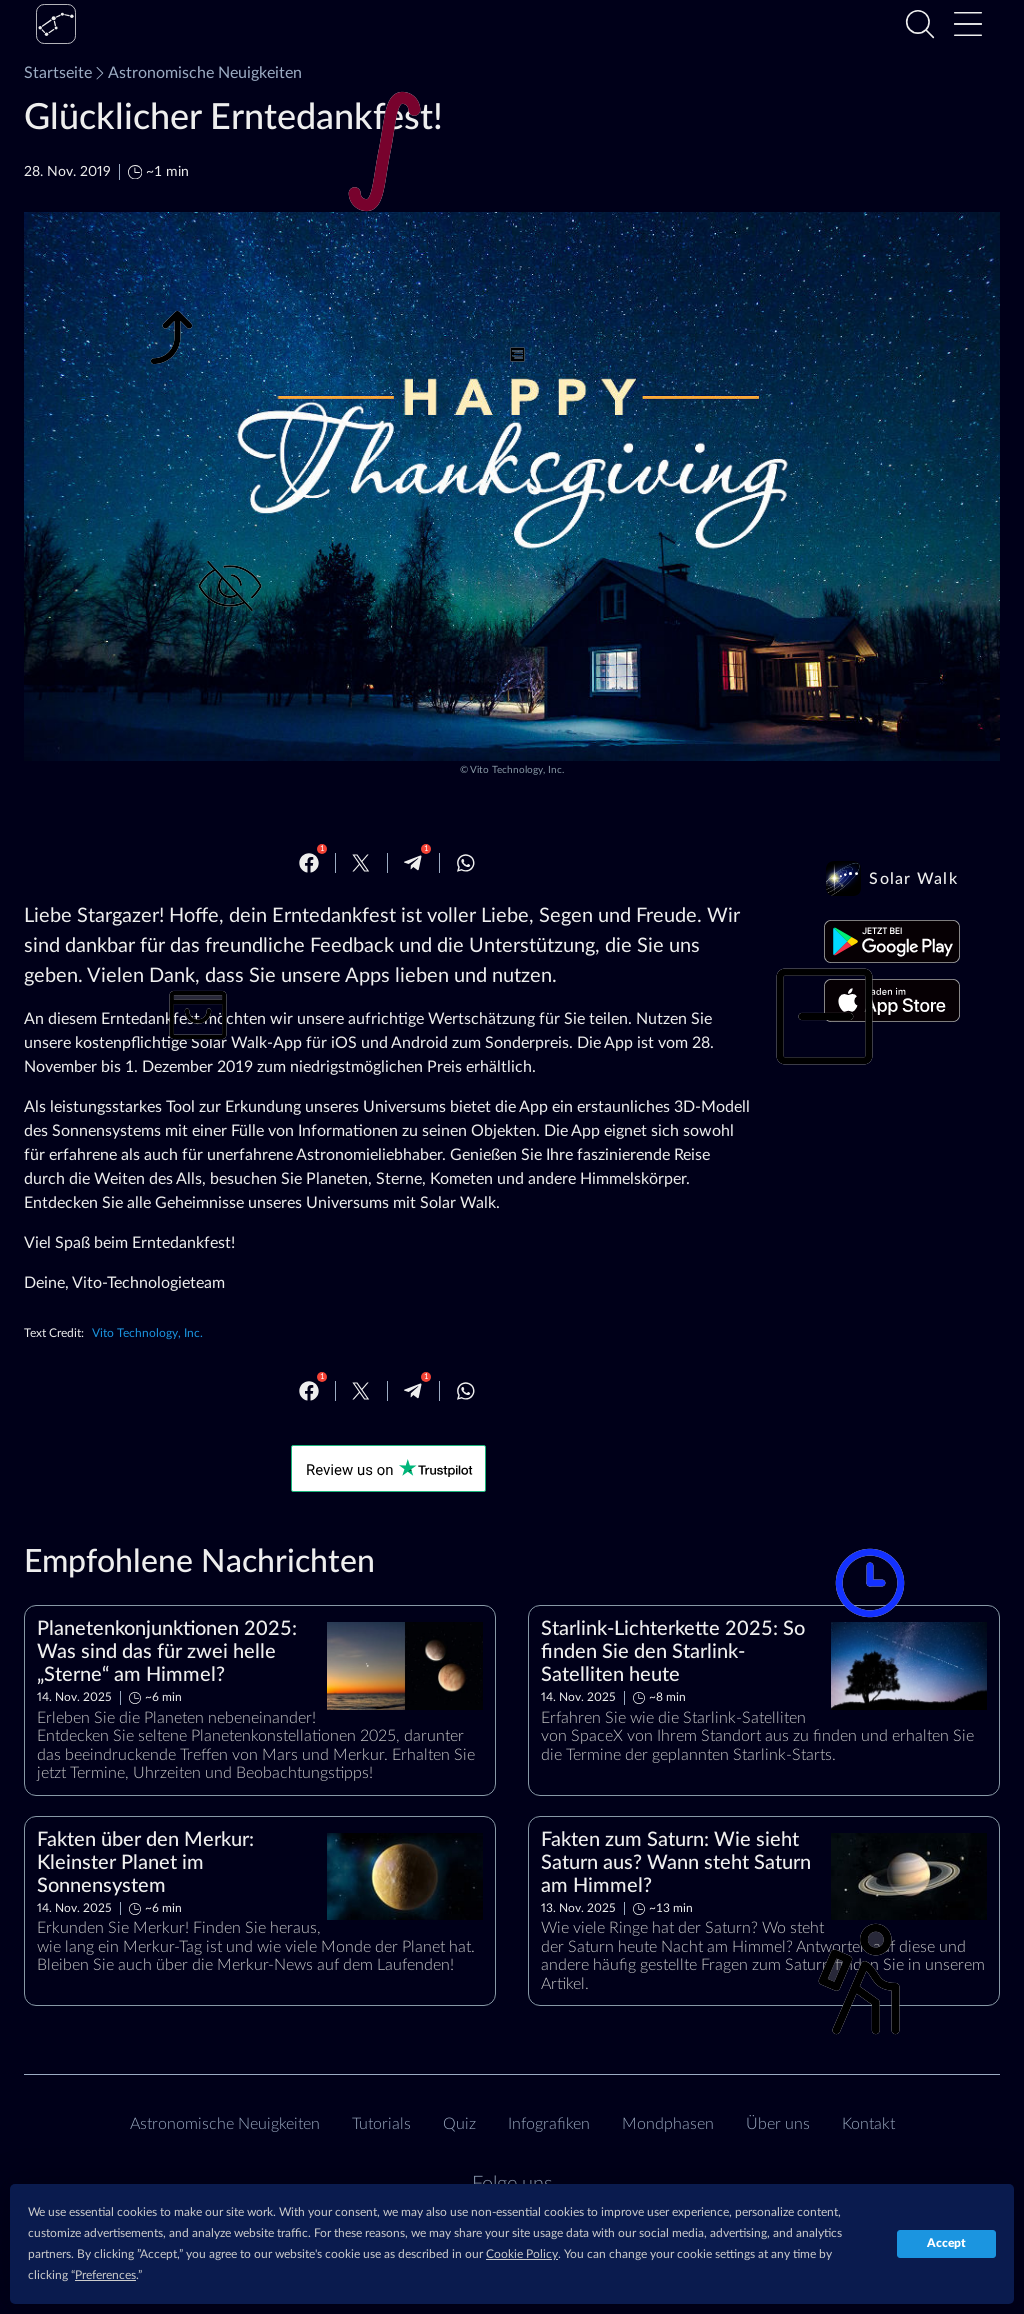  I want to click on view current time, so click(870, 1583).